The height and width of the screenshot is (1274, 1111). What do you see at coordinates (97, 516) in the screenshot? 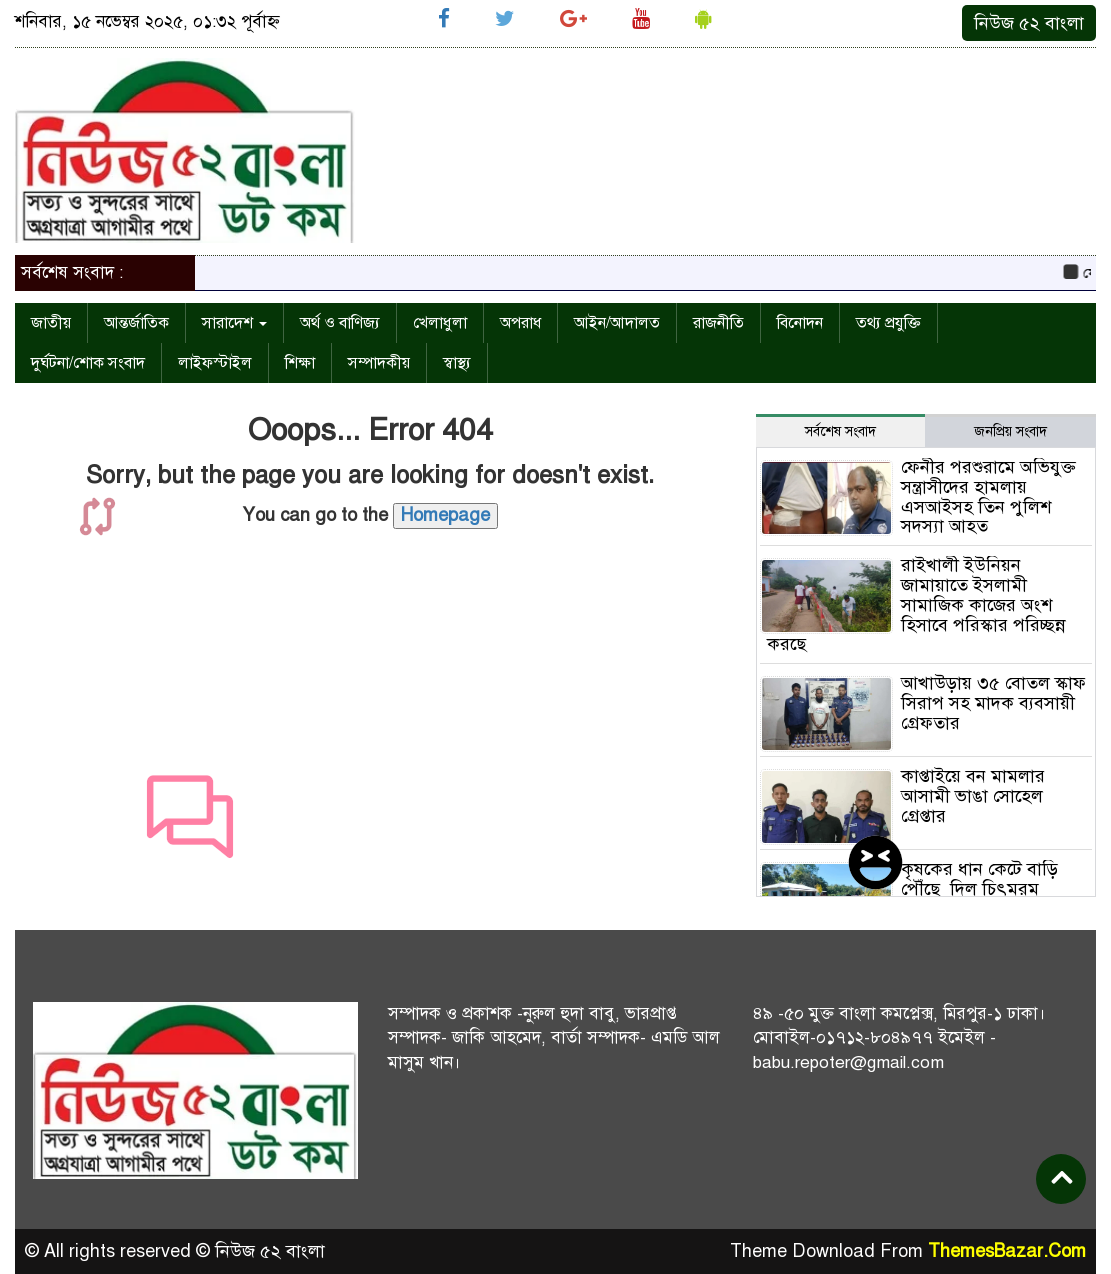
I see `compare code versions or branches` at bounding box center [97, 516].